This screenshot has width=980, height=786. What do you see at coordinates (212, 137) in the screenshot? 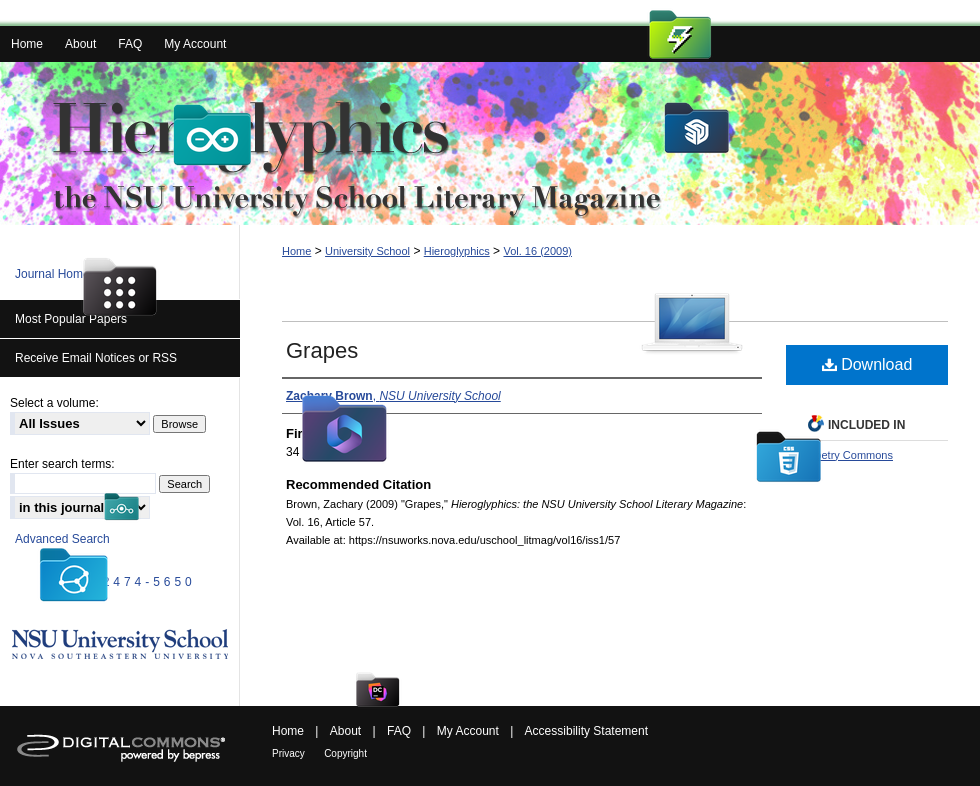
I see `open arduino project files folder` at bounding box center [212, 137].